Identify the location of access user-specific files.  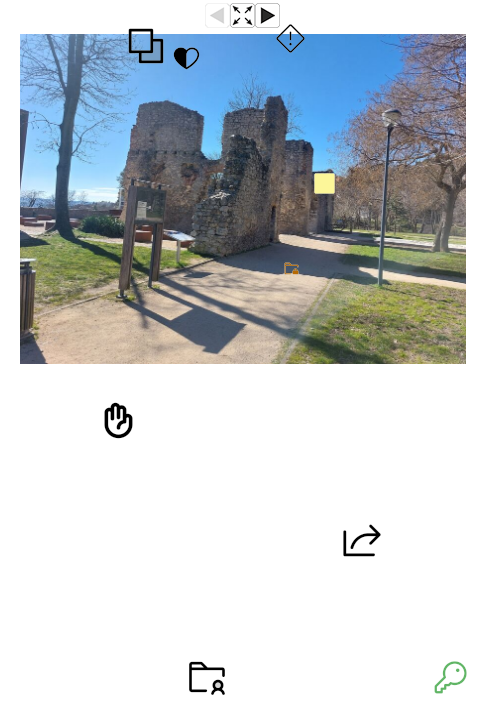
(207, 677).